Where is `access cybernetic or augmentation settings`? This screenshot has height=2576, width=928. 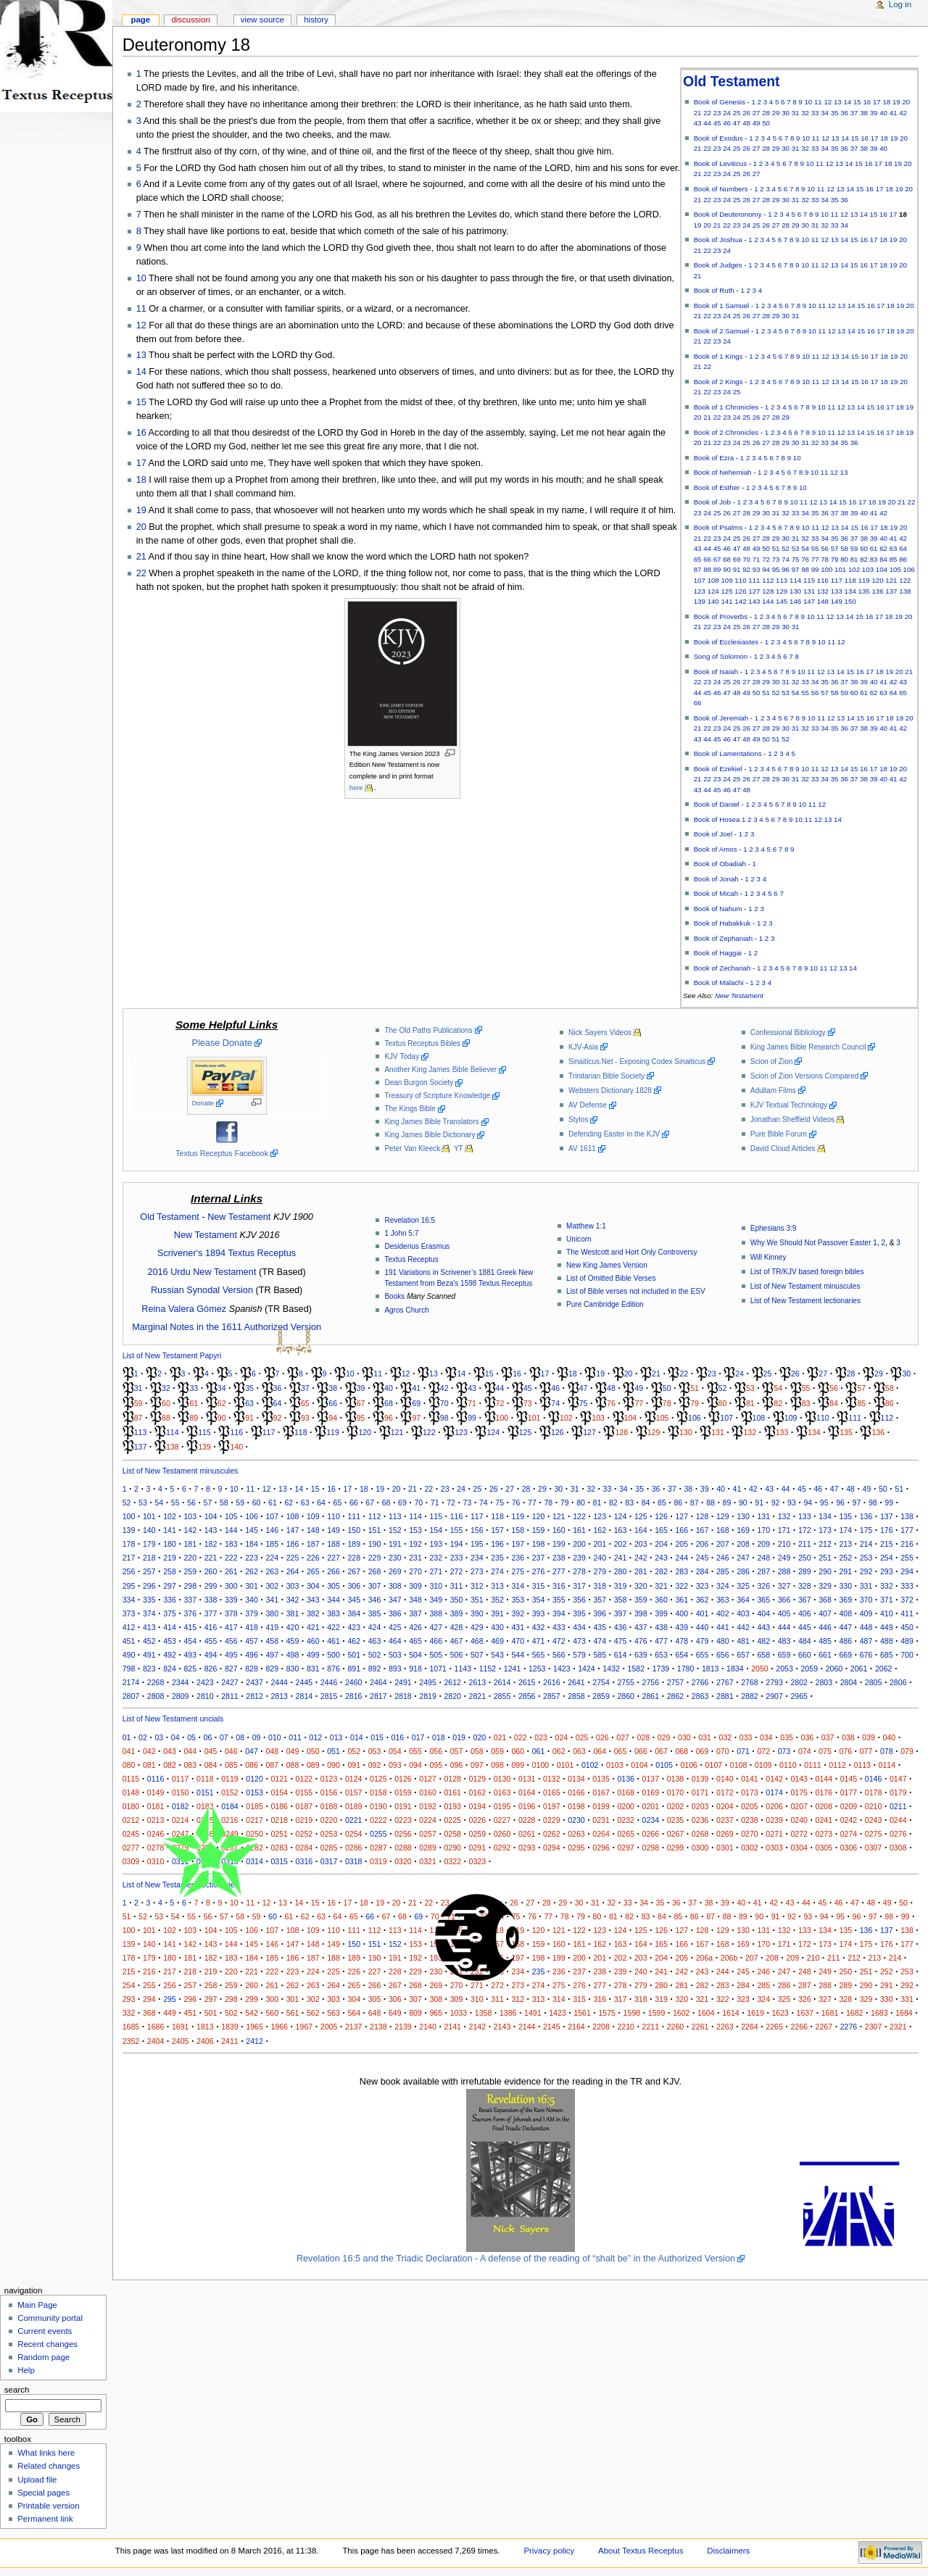
access cybernetic or augmentation settings is located at coordinates (477, 1937).